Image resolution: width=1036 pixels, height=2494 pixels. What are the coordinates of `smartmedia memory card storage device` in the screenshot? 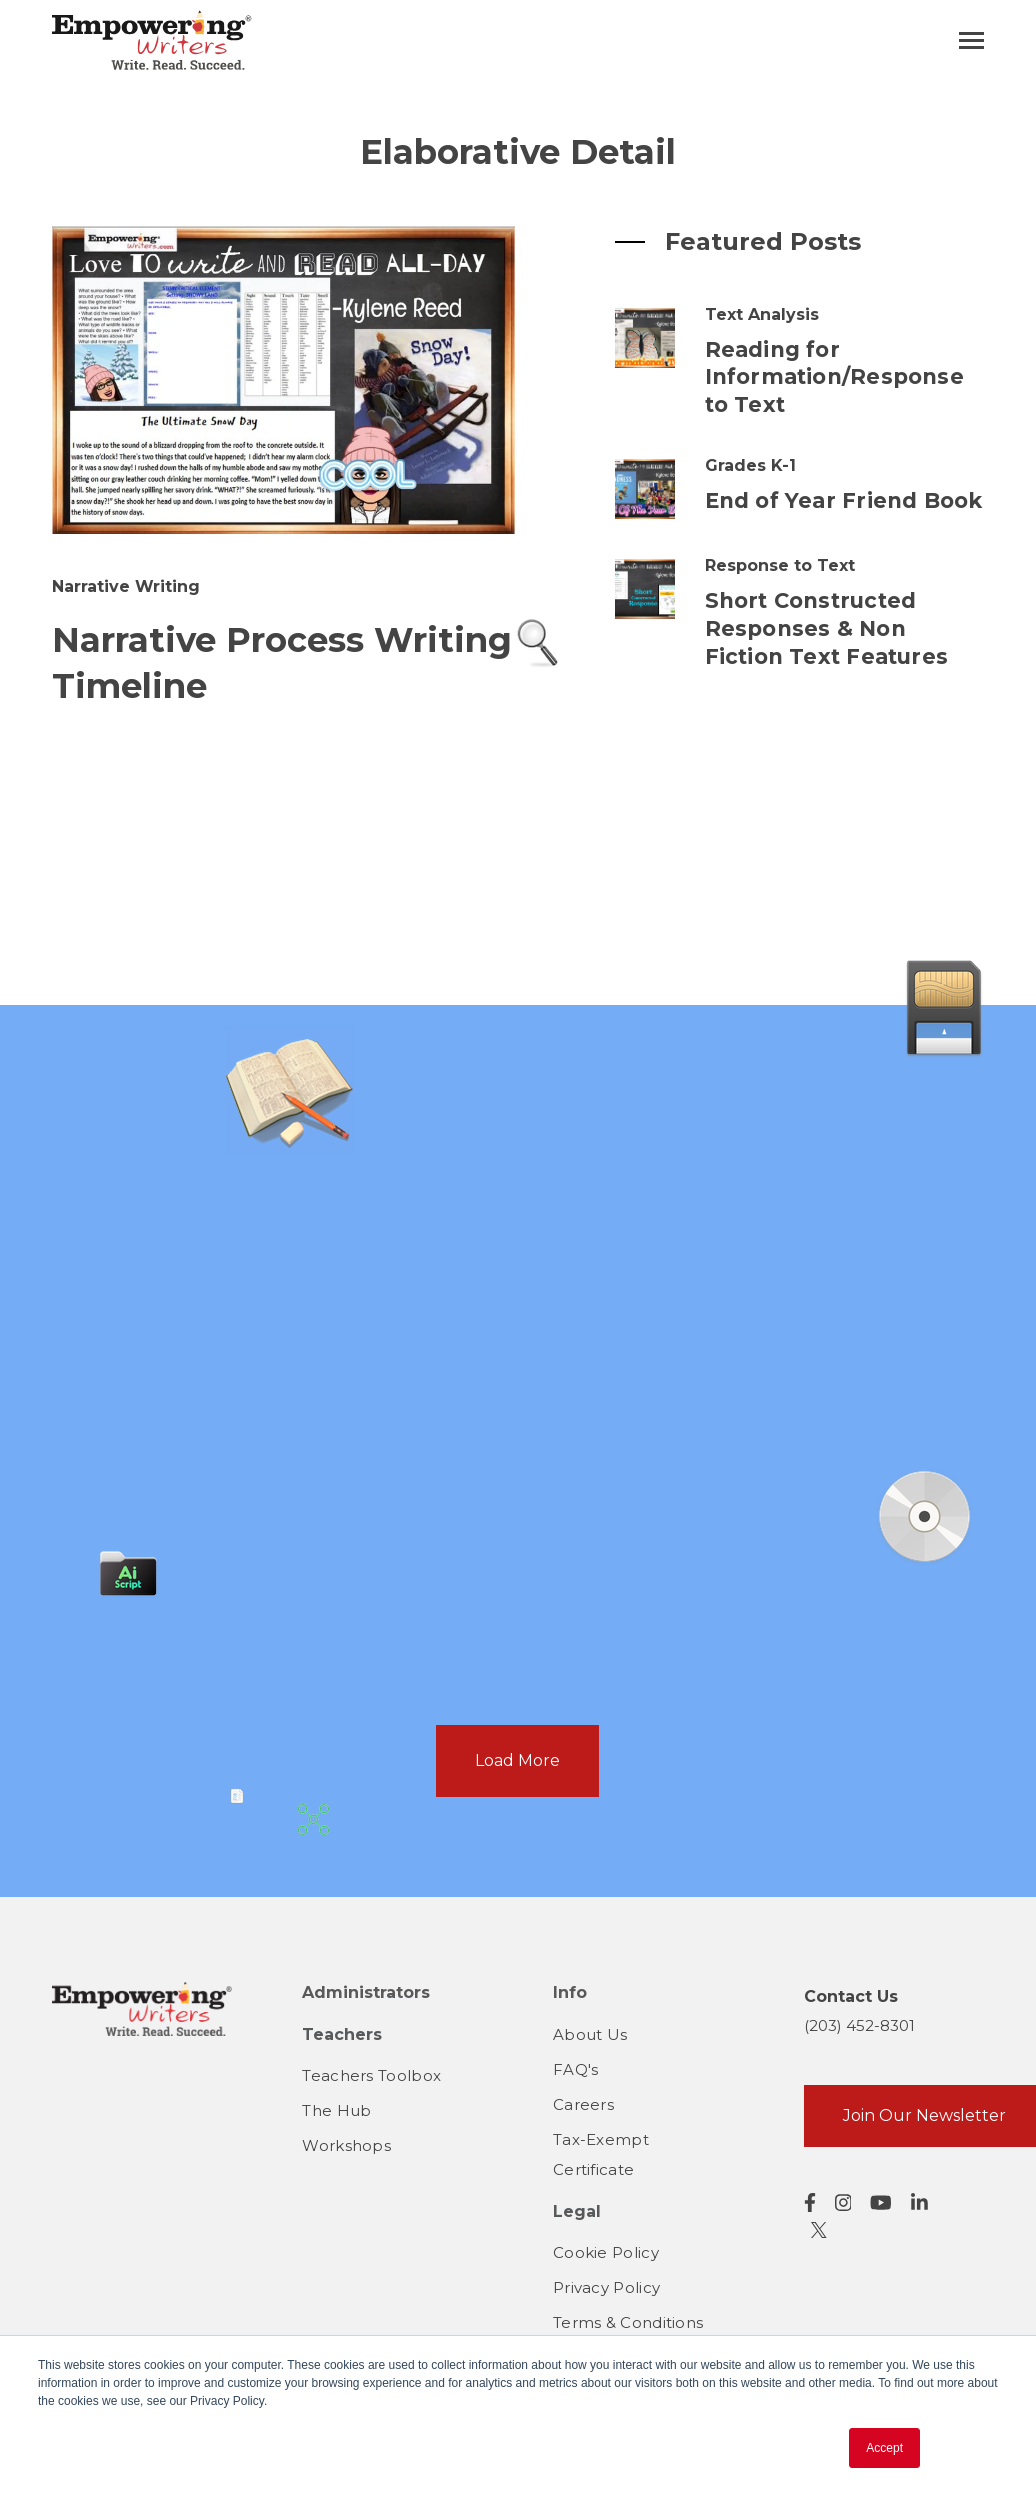 It's located at (944, 1009).